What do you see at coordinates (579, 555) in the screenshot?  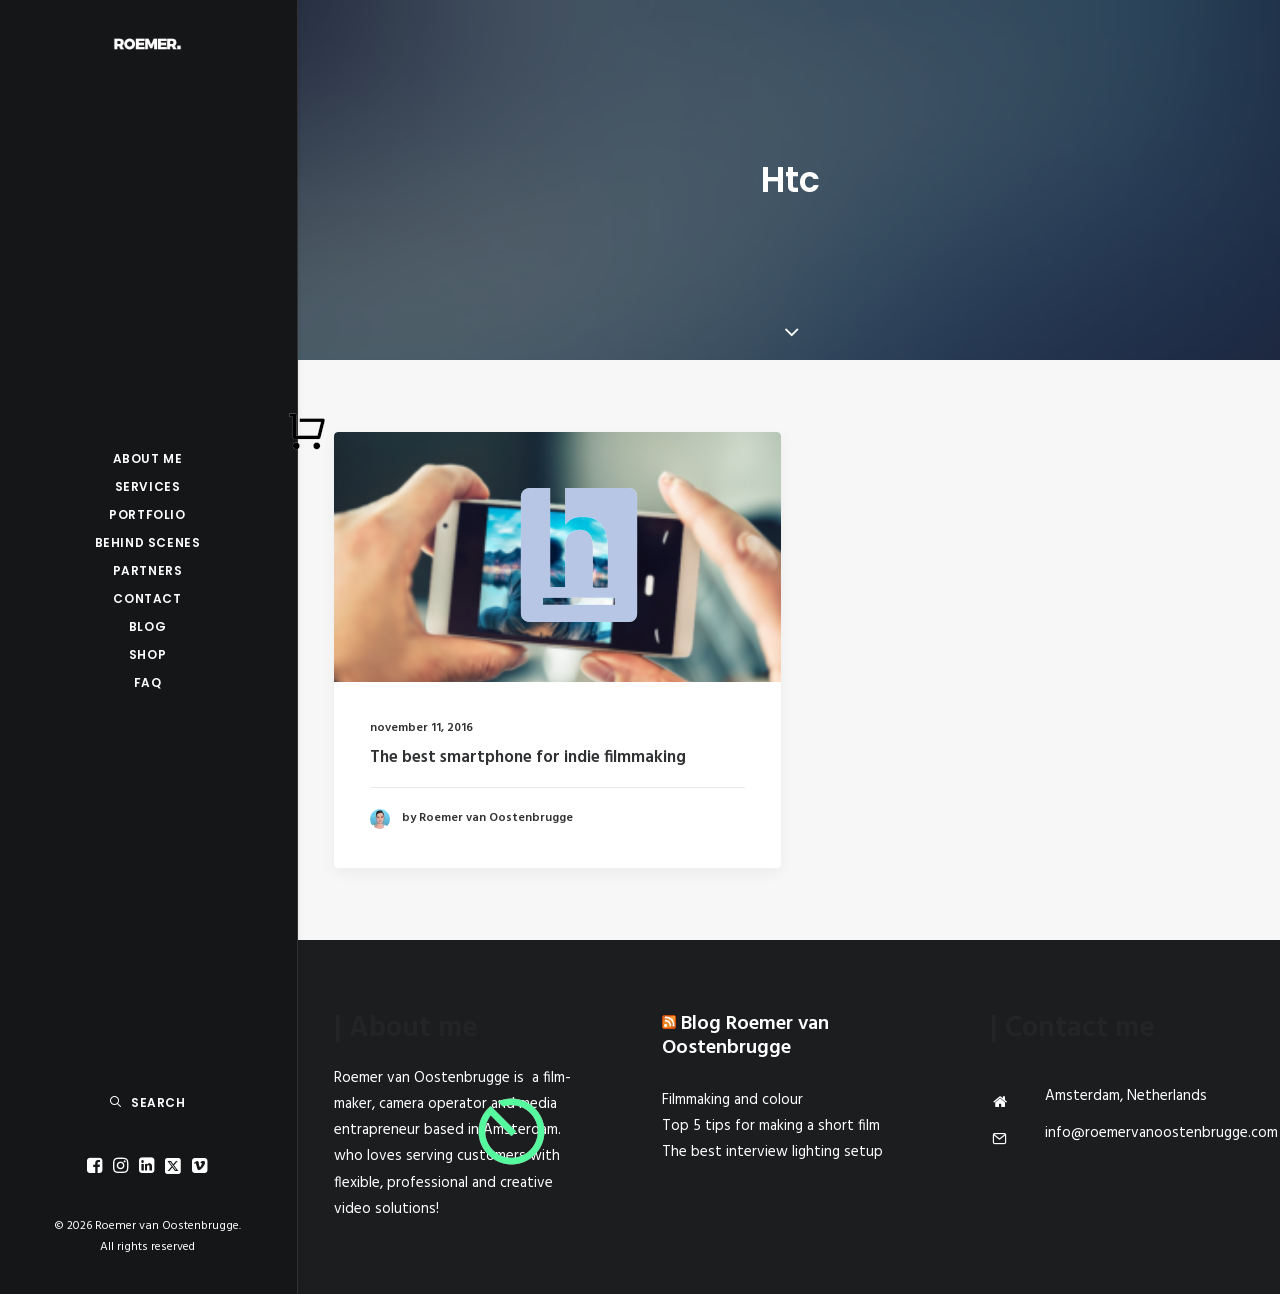 I see `visit hackerearth coding platform` at bounding box center [579, 555].